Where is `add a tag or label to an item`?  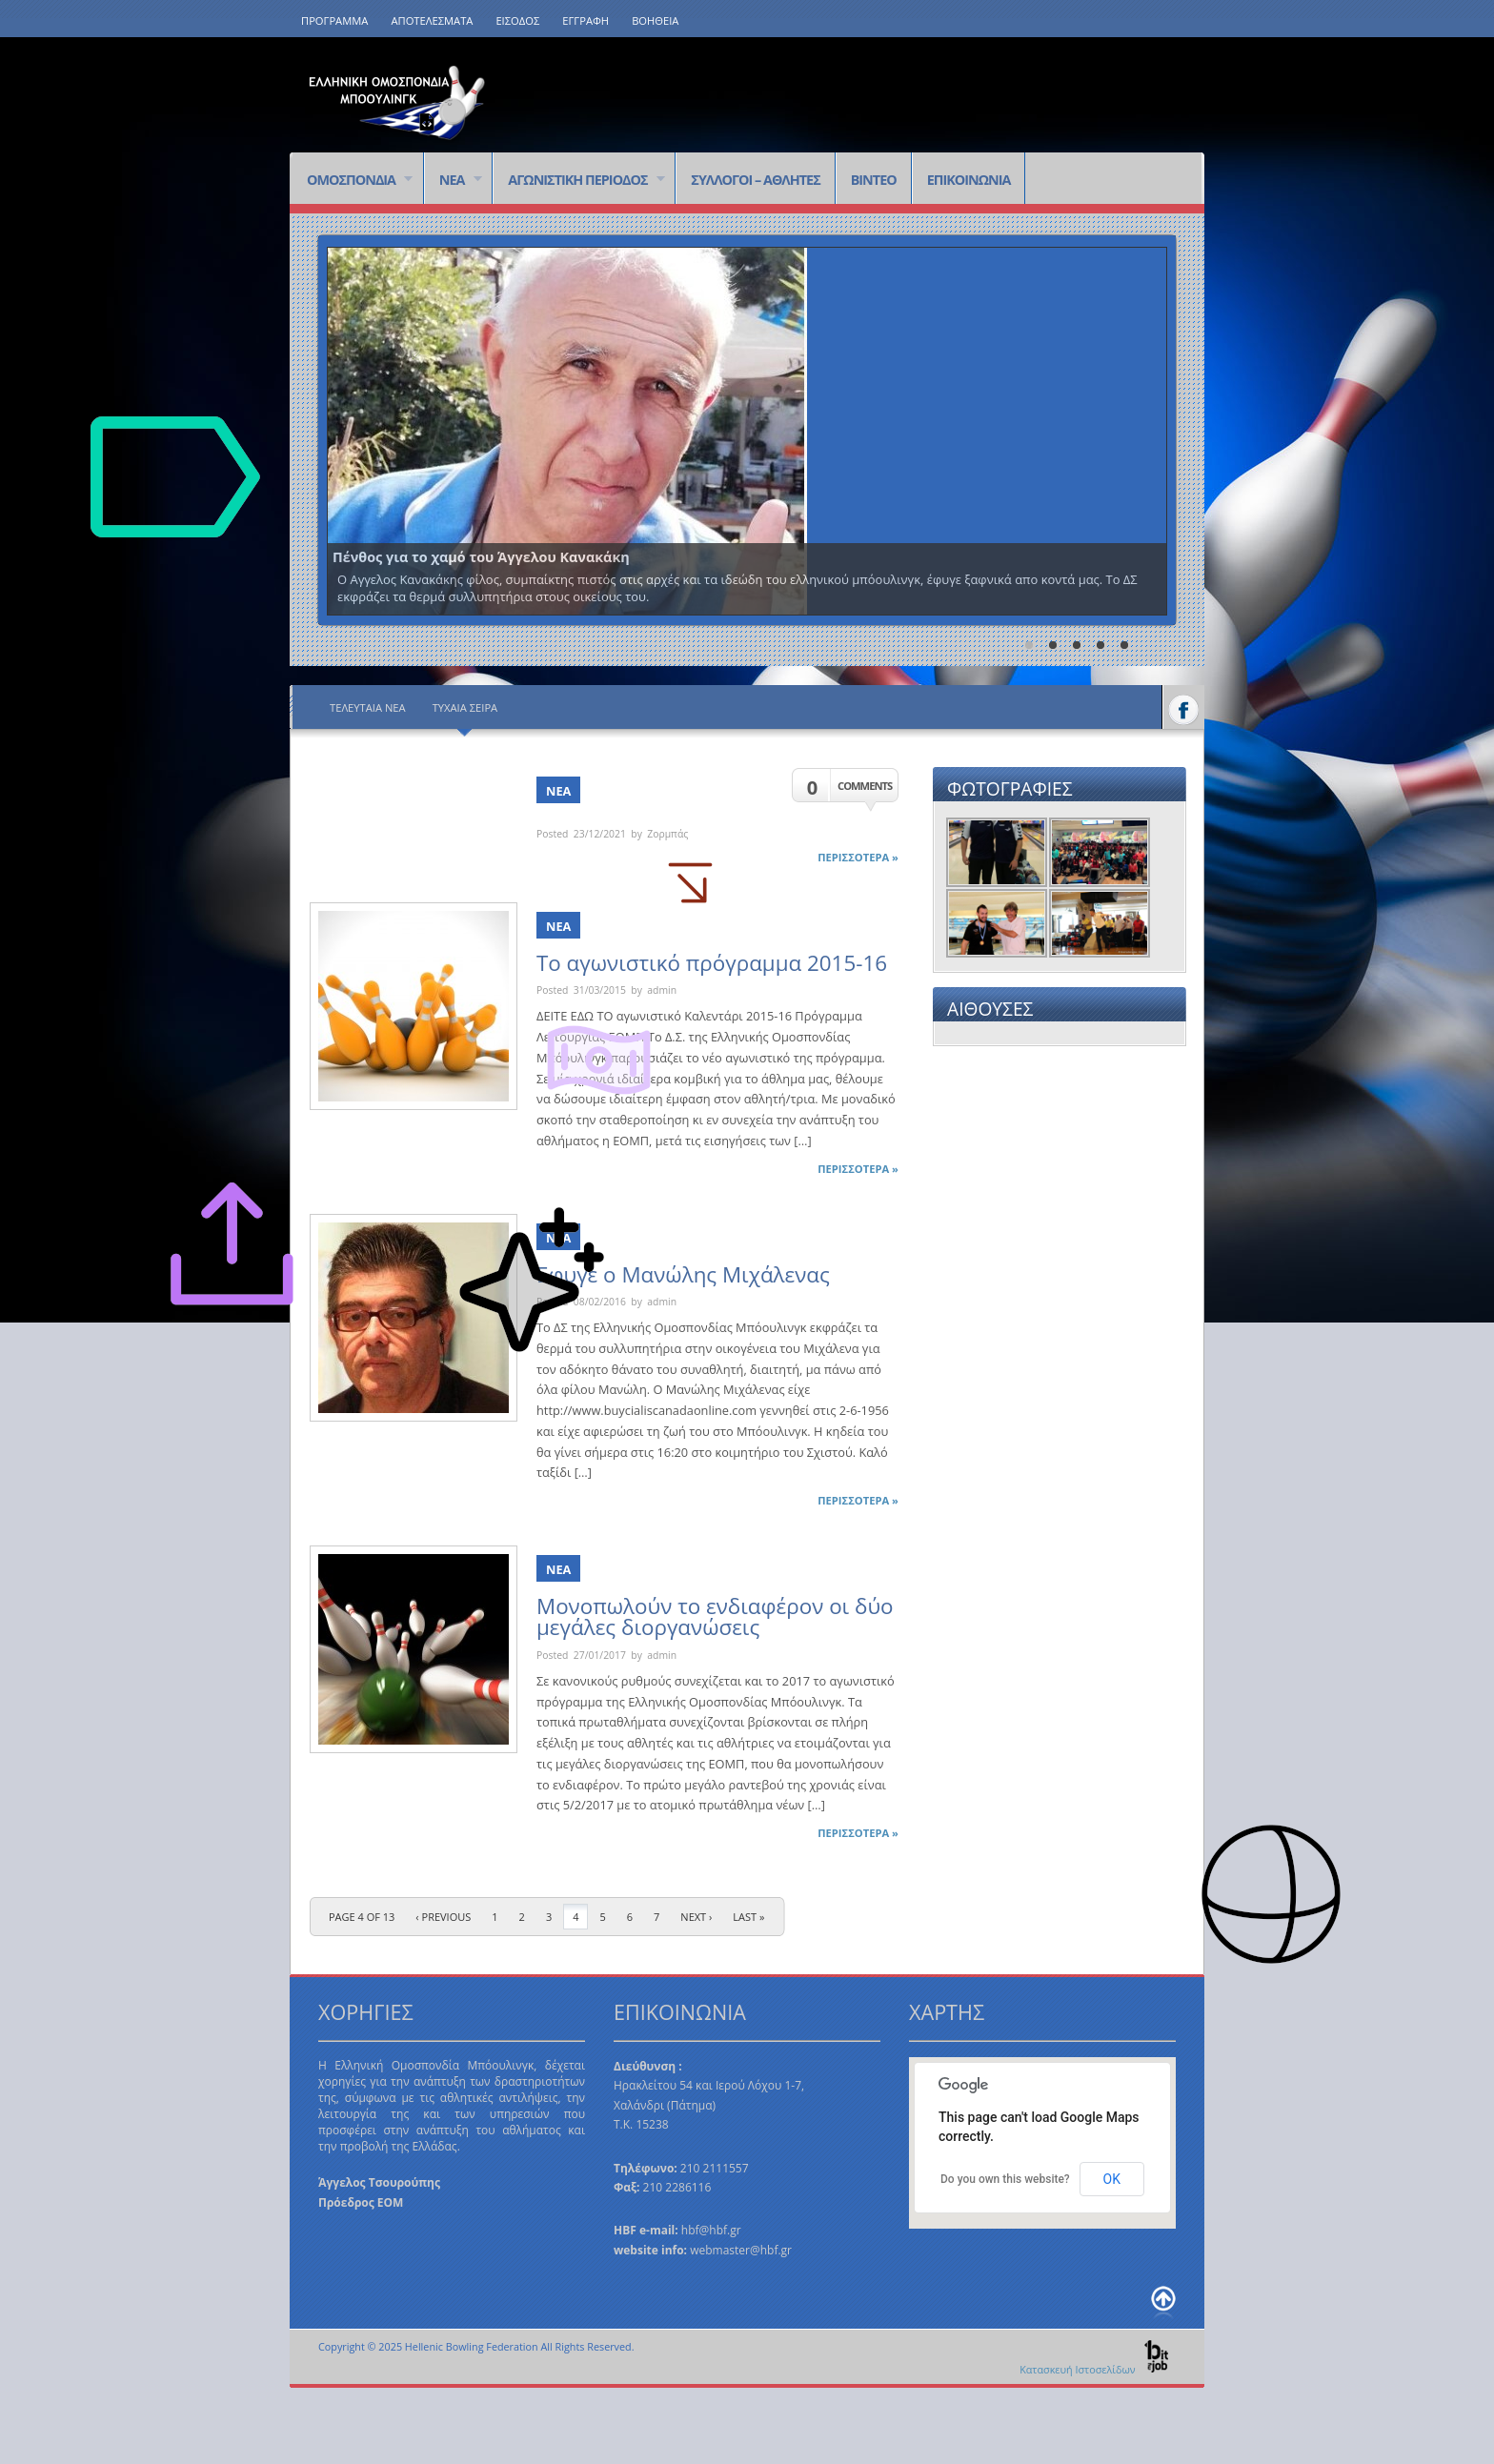
add a tag or label to an item is located at coordinates (169, 476).